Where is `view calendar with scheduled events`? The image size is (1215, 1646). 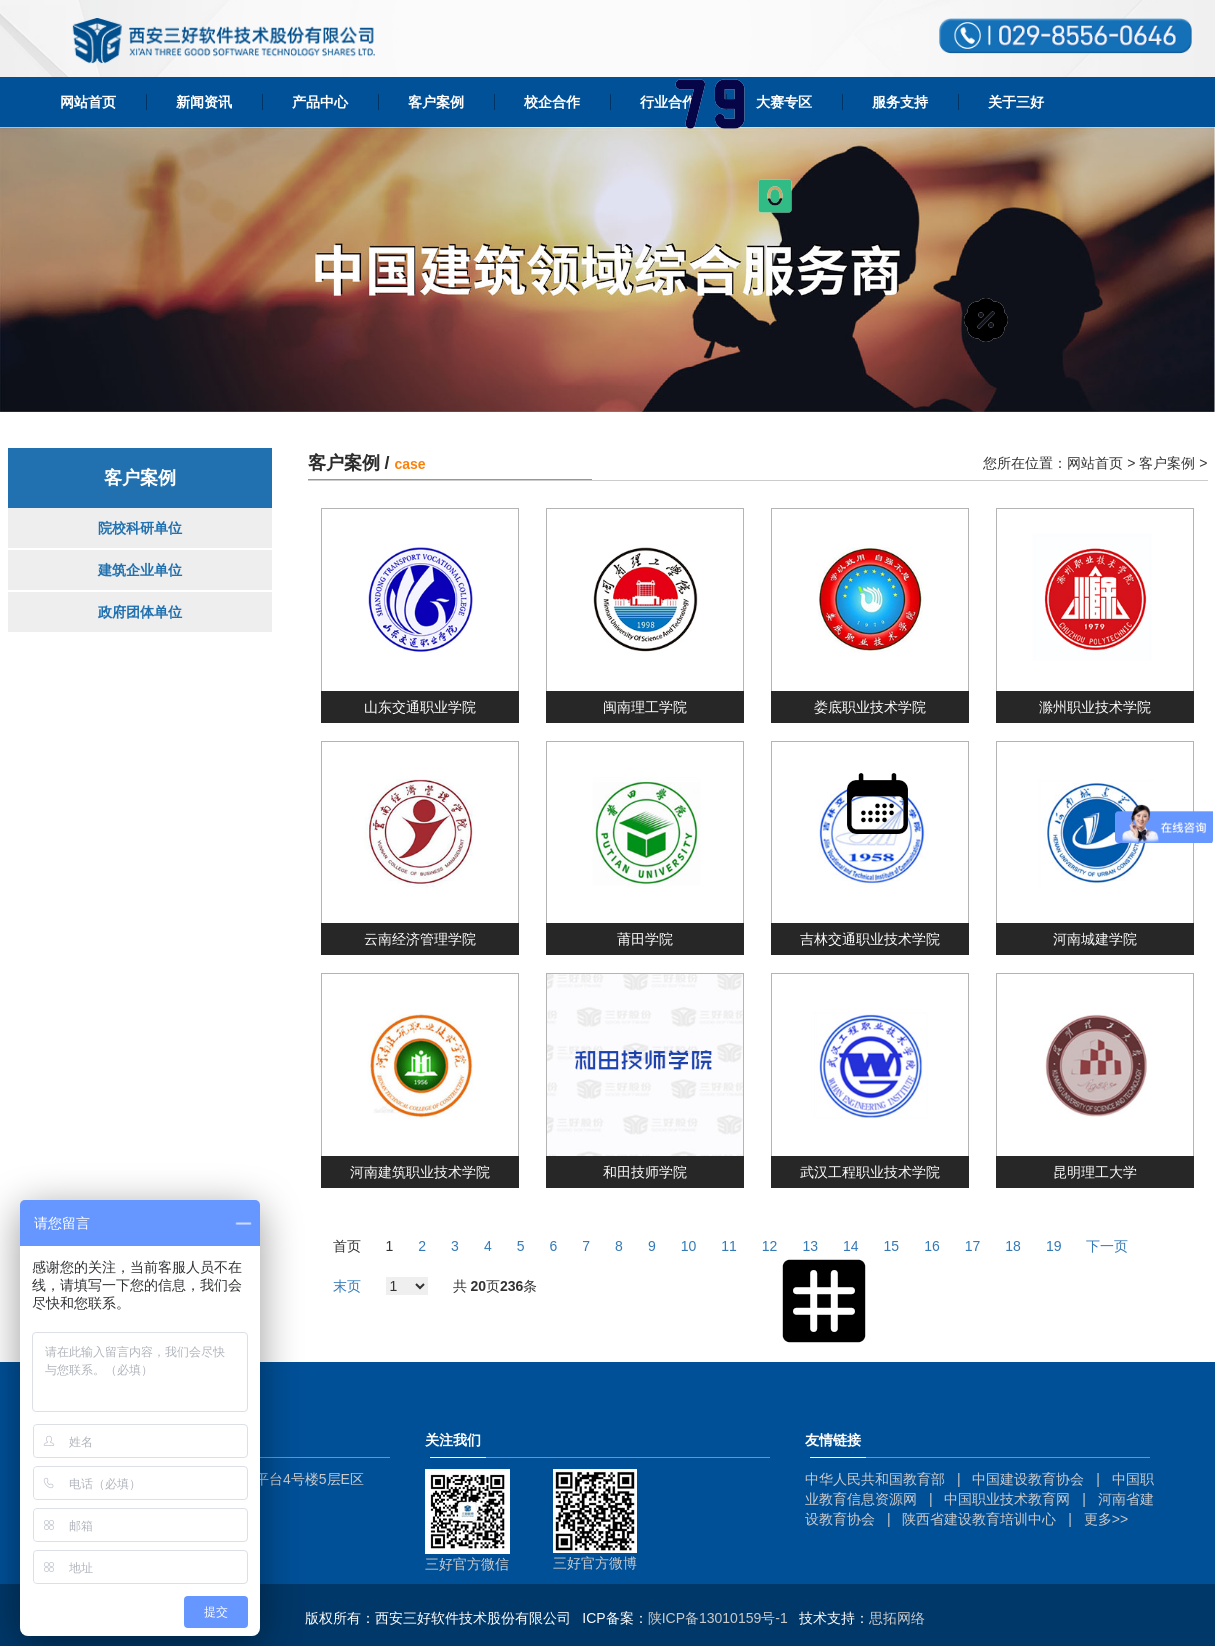
view calendar with scheduled events is located at coordinates (877, 803).